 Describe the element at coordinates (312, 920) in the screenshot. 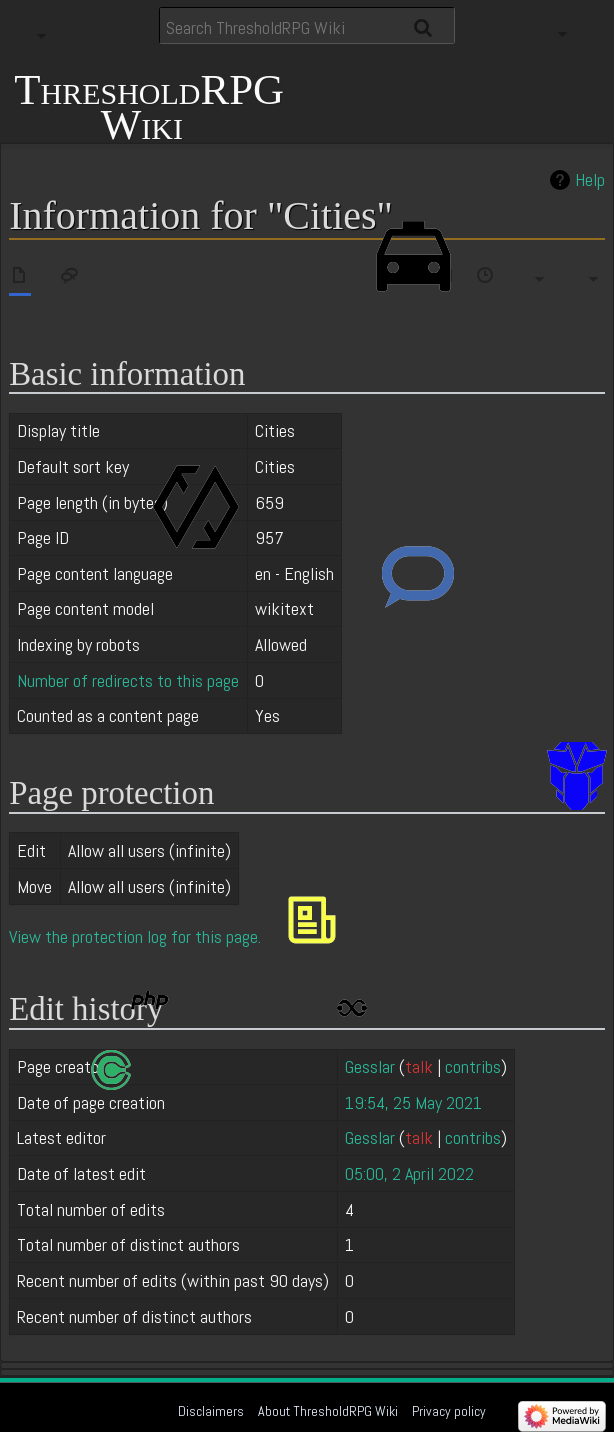

I see `view news articles` at that location.